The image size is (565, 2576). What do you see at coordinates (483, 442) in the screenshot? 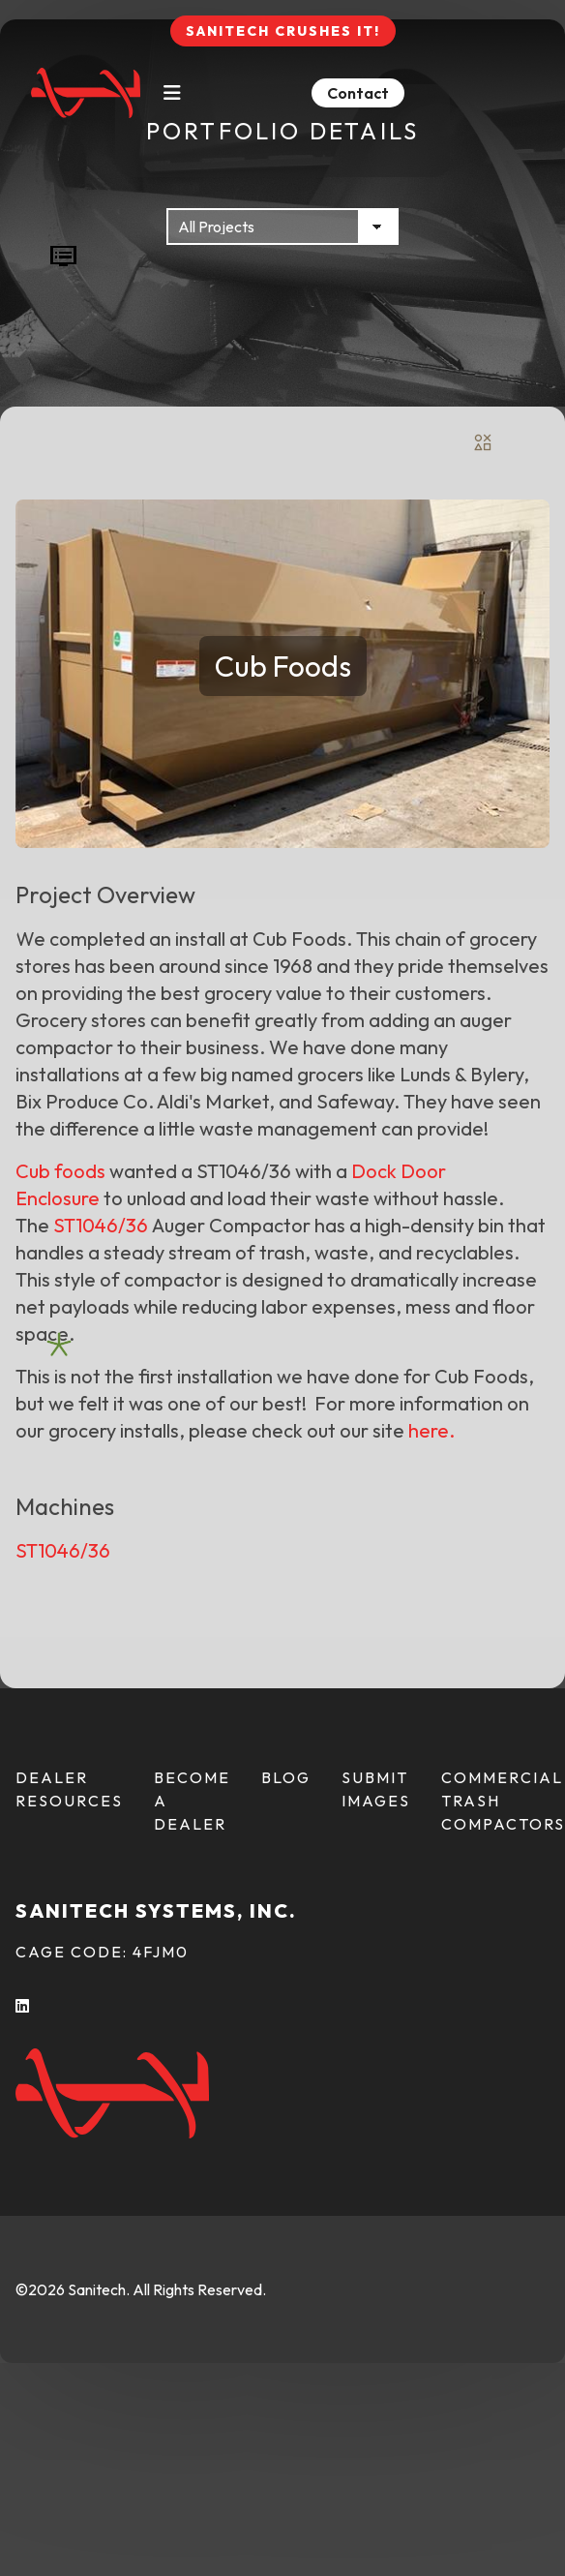
I see `browse icon library or icon picker` at bounding box center [483, 442].